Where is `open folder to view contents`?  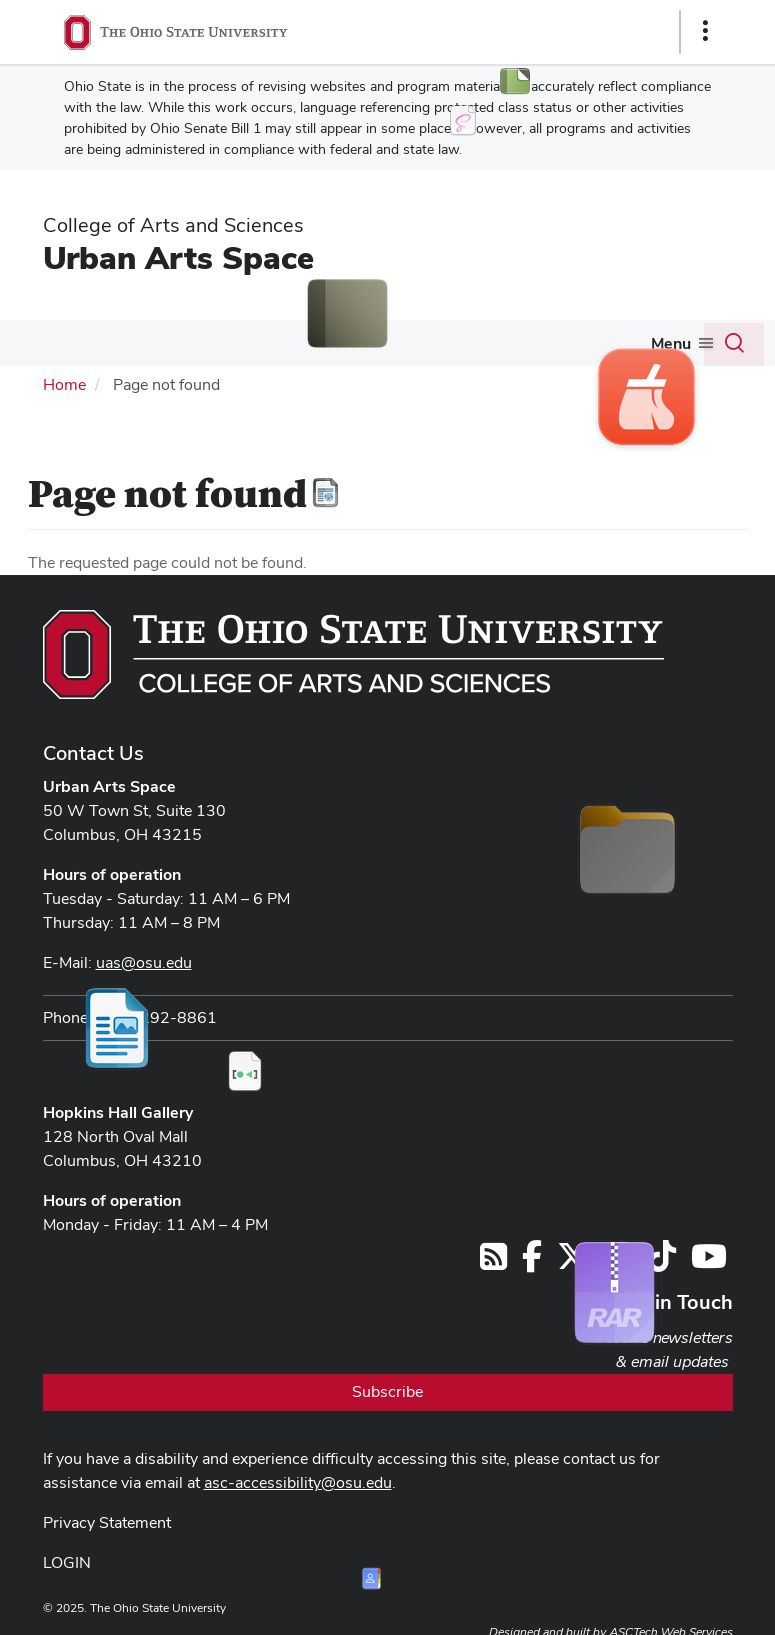
open folder to view contents is located at coordinates (627, 849).